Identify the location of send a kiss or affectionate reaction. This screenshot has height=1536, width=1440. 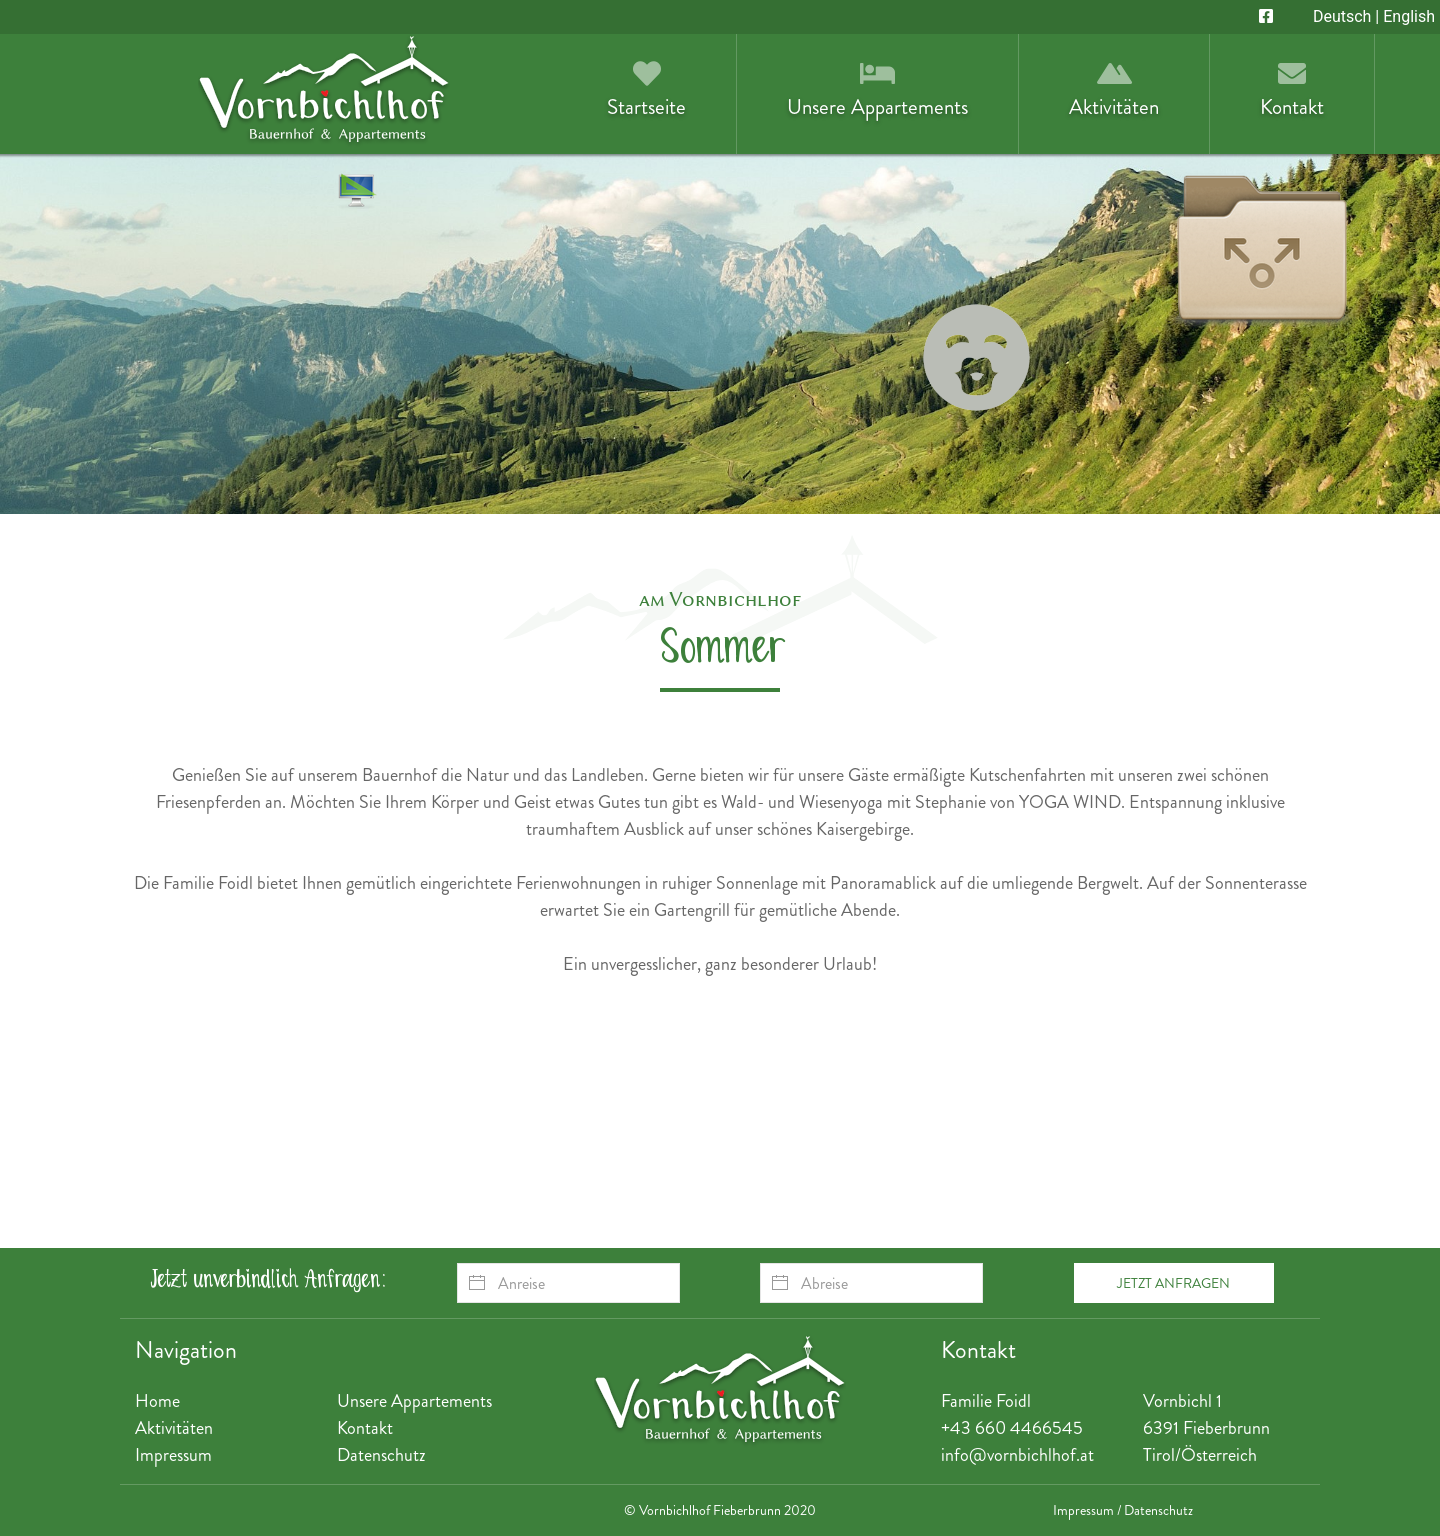
(976, 357).